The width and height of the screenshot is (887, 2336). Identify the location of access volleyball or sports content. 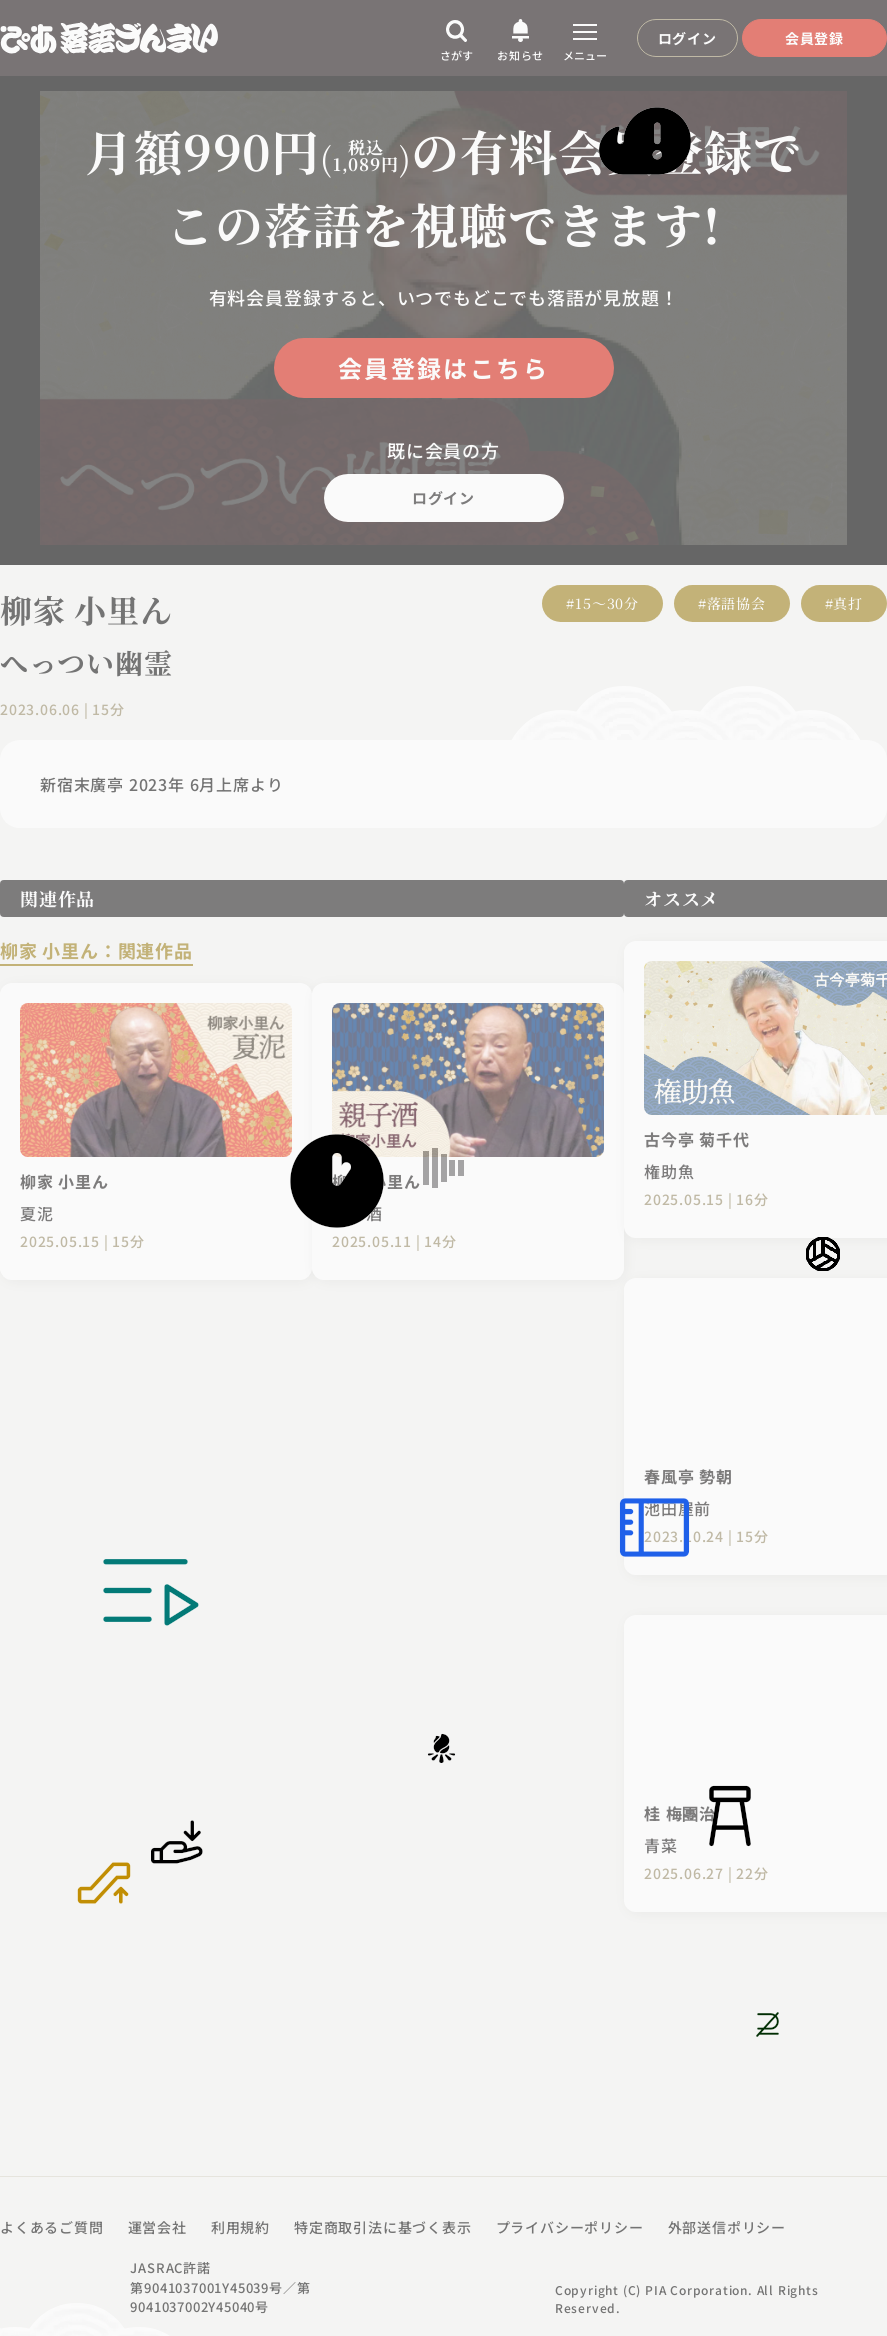
(823, 1254).